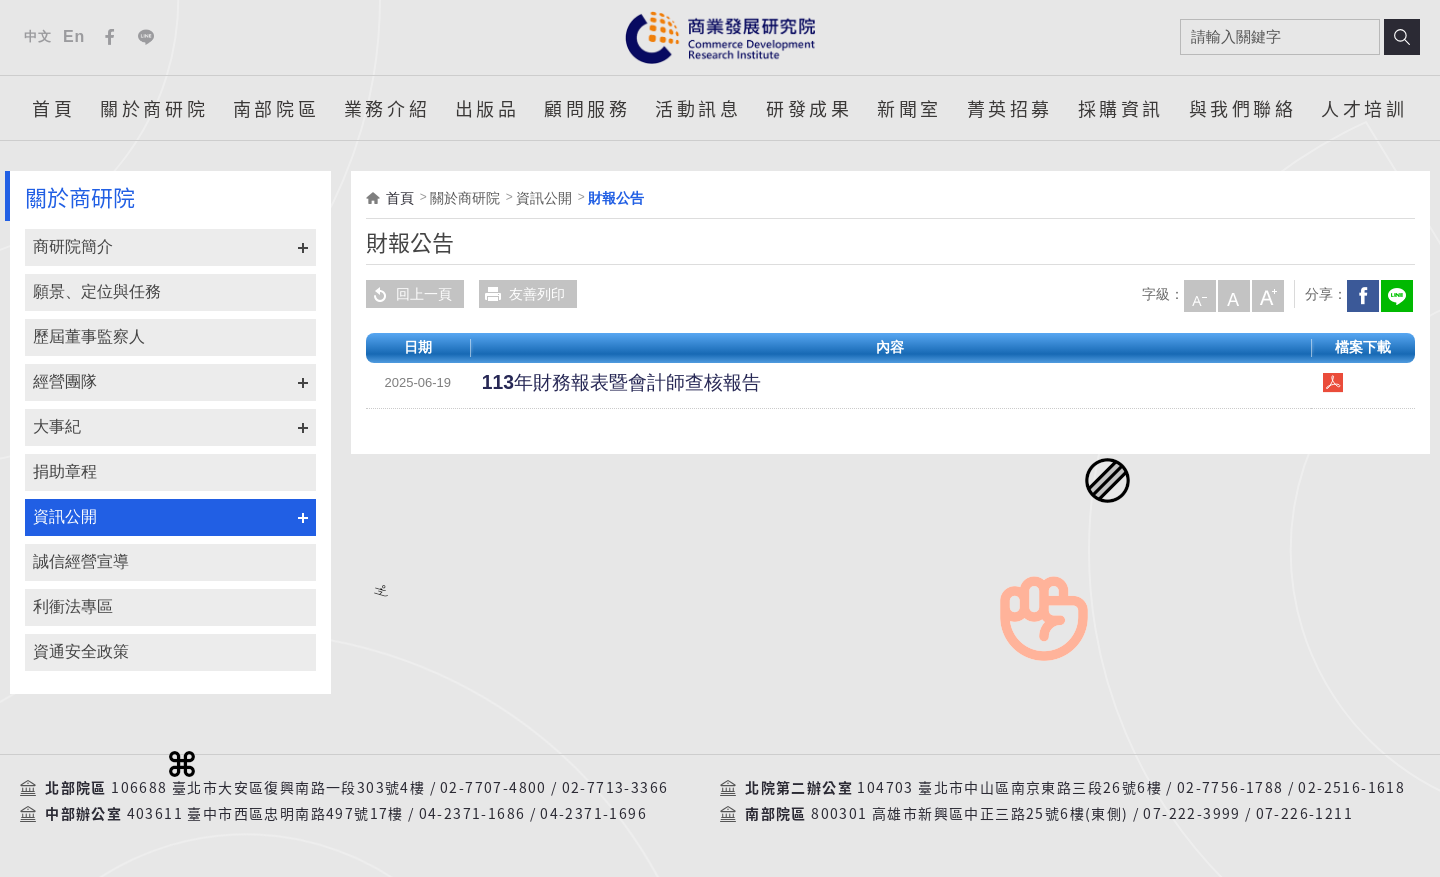  What do you see at coordinates (1044, 617) in the screenshot?
I see `indicates solidarity or support action` at bounding box center [1044, 617].